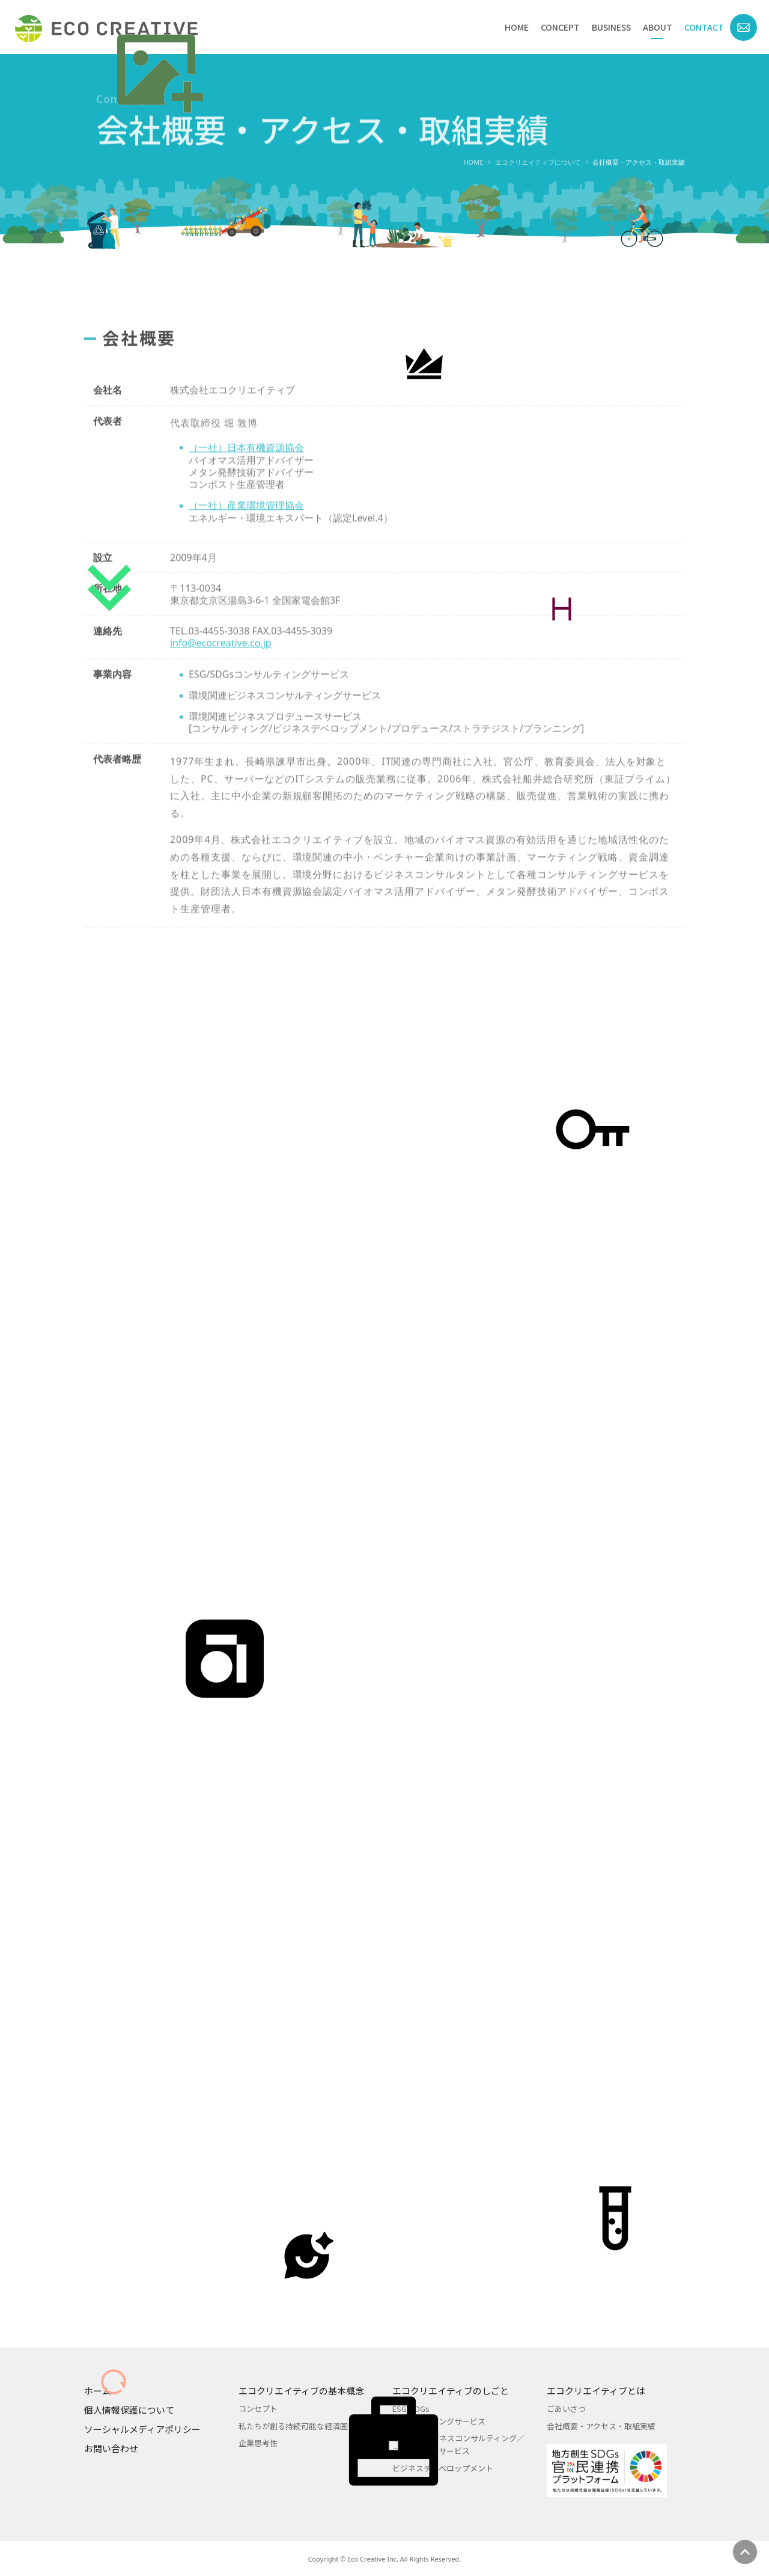 Image resolution: width=769 pixels, height=2576 pixels. I want to click on insert a heading in the document, so click(562, 608).